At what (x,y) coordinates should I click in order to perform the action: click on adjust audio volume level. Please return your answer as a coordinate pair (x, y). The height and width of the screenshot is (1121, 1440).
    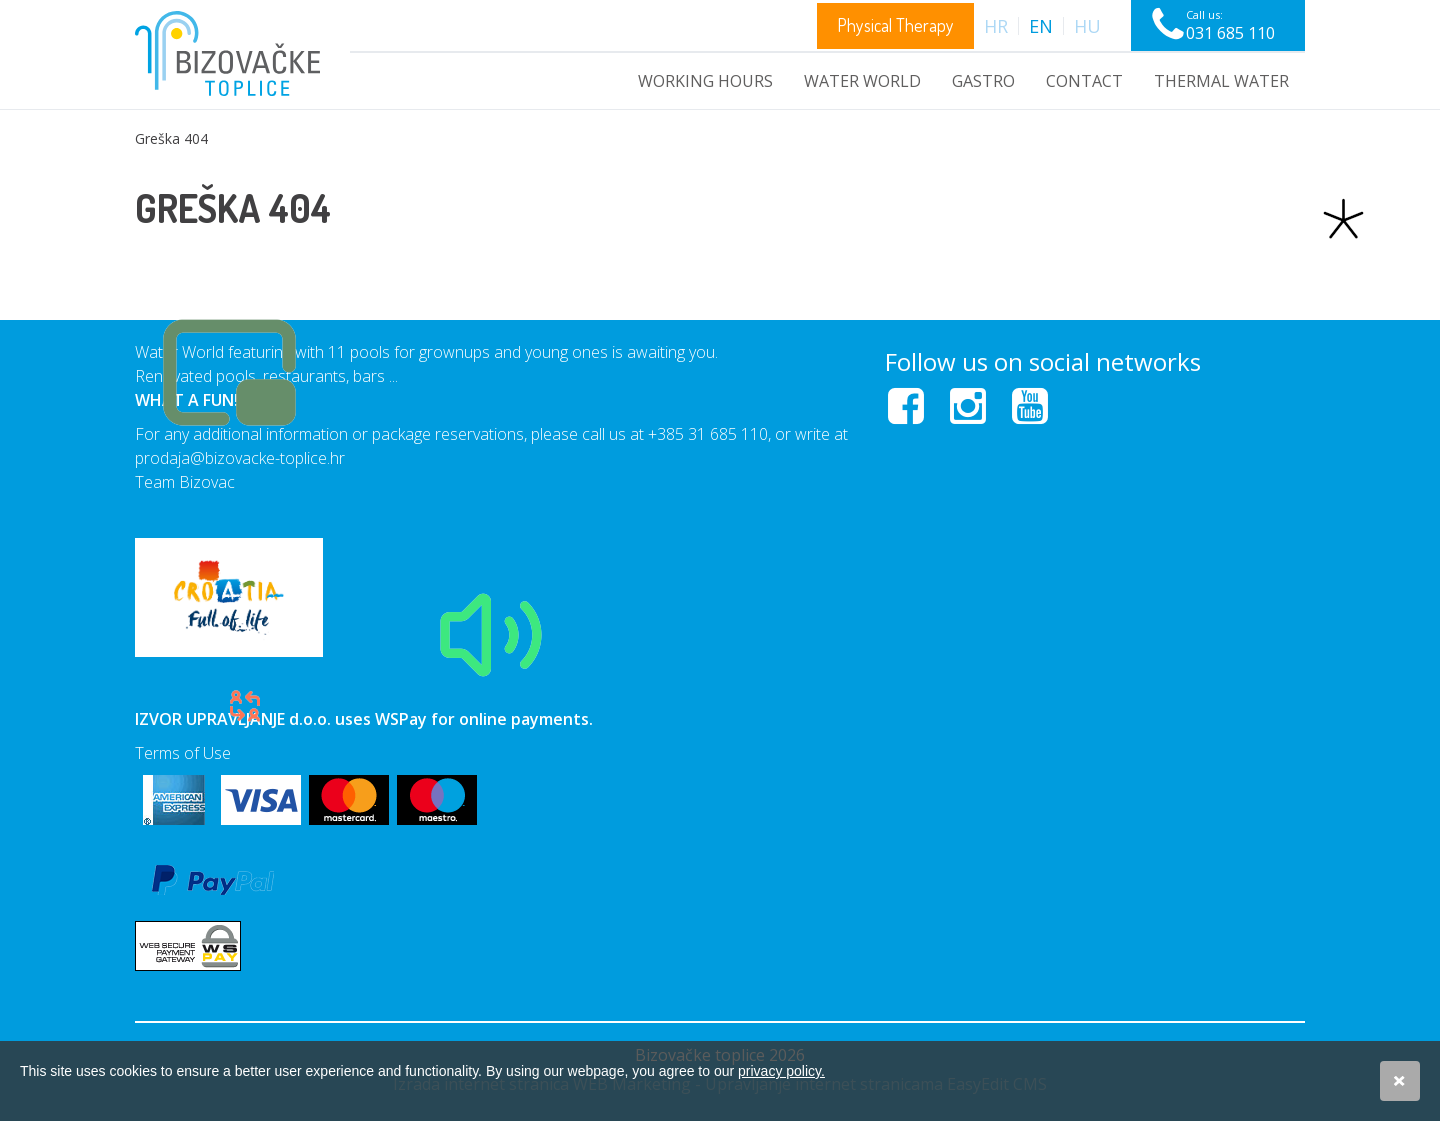
    Looking at the image, I should click on (491, 635).